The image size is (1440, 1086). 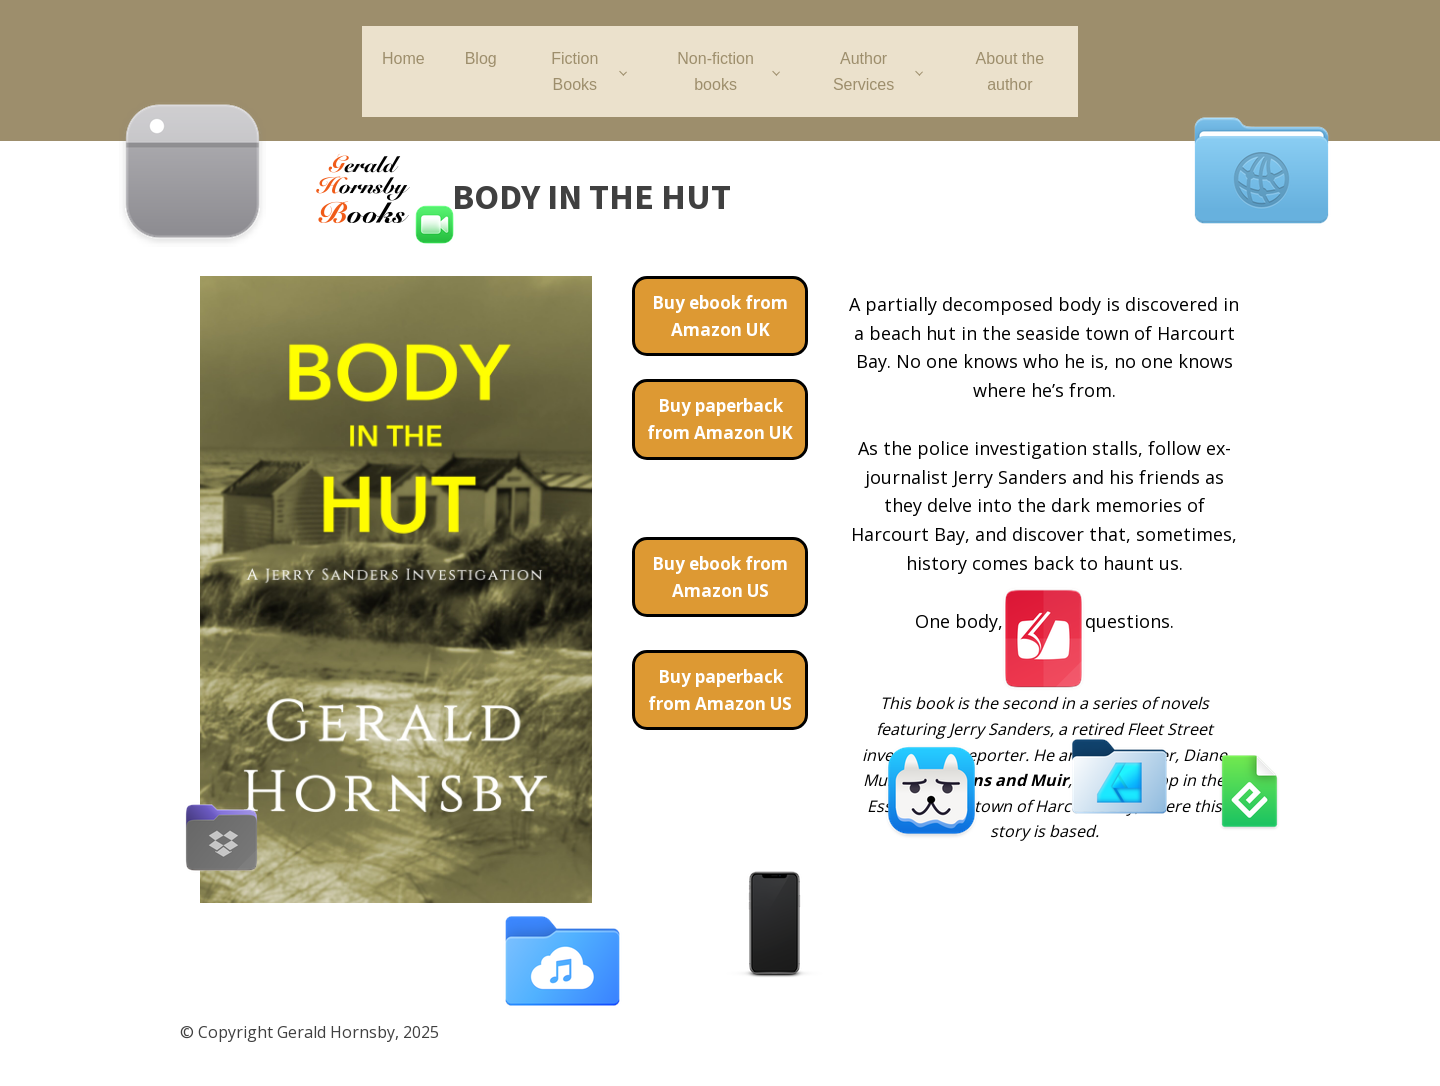 What do you see at coordinates (1261, 170) in the screenshot?
I see `folder containing HTML or web-related files` at bounding box center [1261, 170].